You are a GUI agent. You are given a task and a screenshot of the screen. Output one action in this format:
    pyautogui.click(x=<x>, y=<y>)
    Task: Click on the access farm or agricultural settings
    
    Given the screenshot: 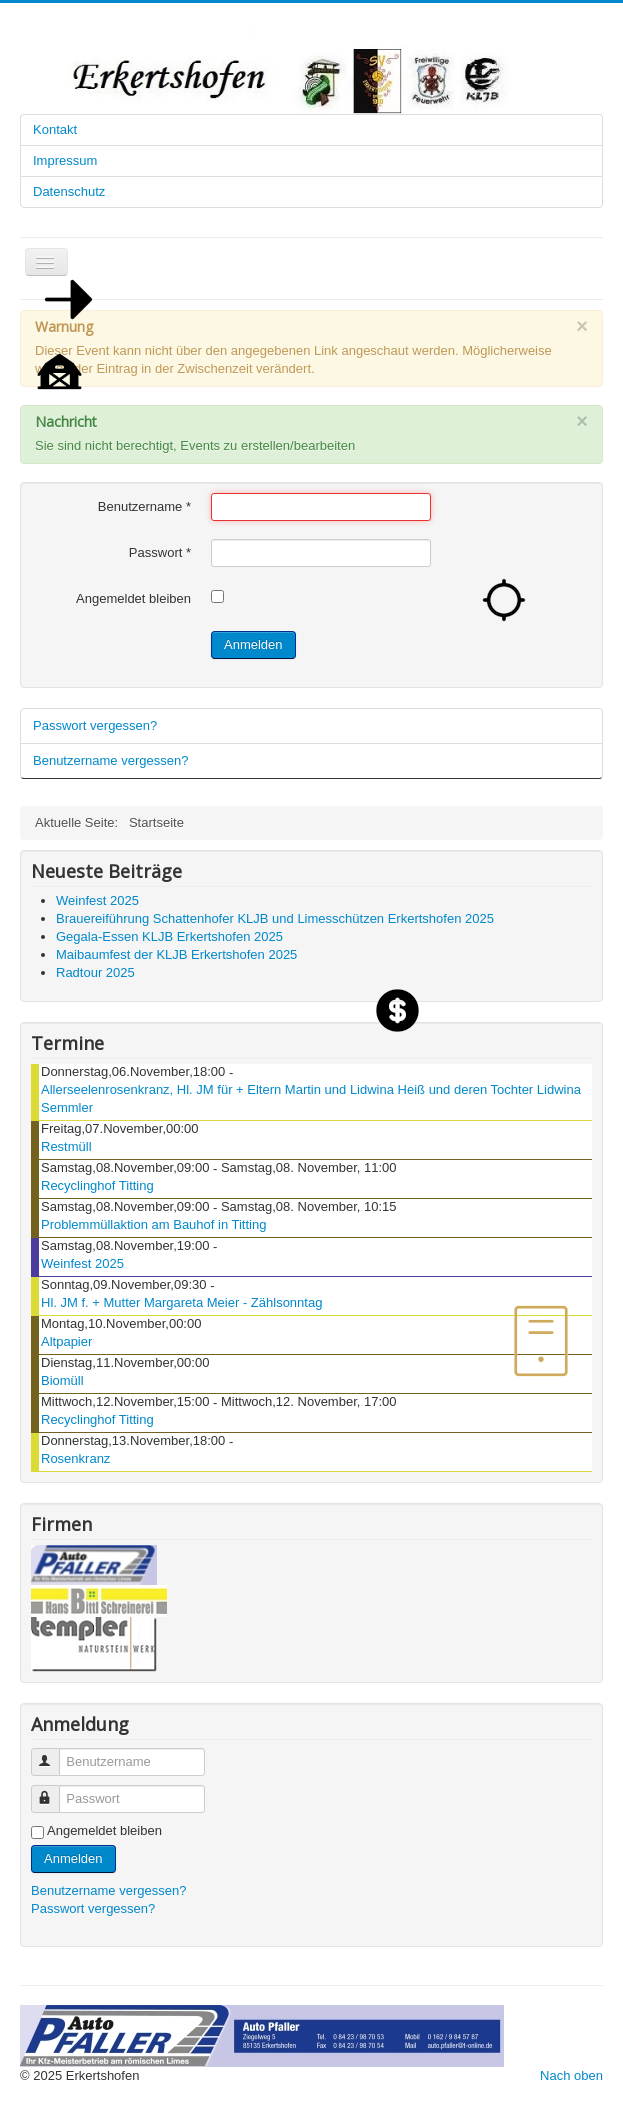 What is the action you would take?
    pyautogui.click(x=59, y=374)
    